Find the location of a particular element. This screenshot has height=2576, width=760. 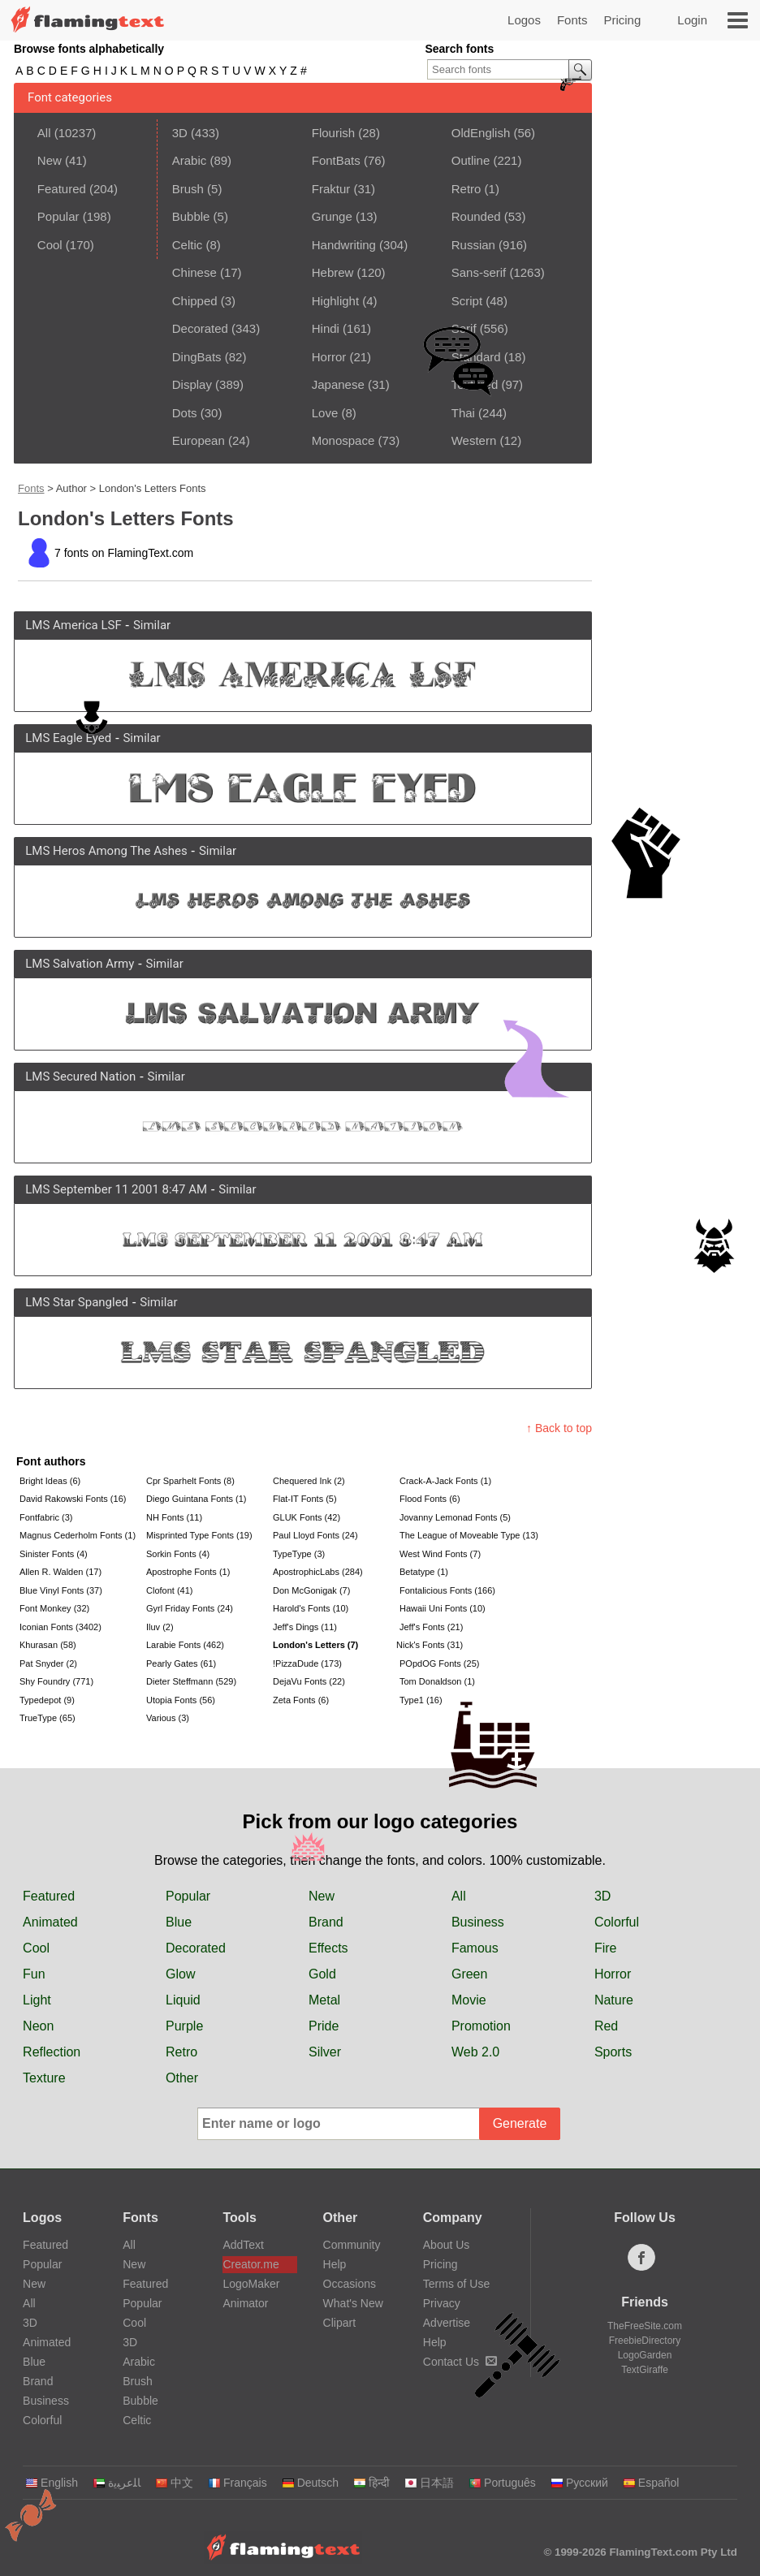

open chat or messaging feature is located at coordinates (459, 362).